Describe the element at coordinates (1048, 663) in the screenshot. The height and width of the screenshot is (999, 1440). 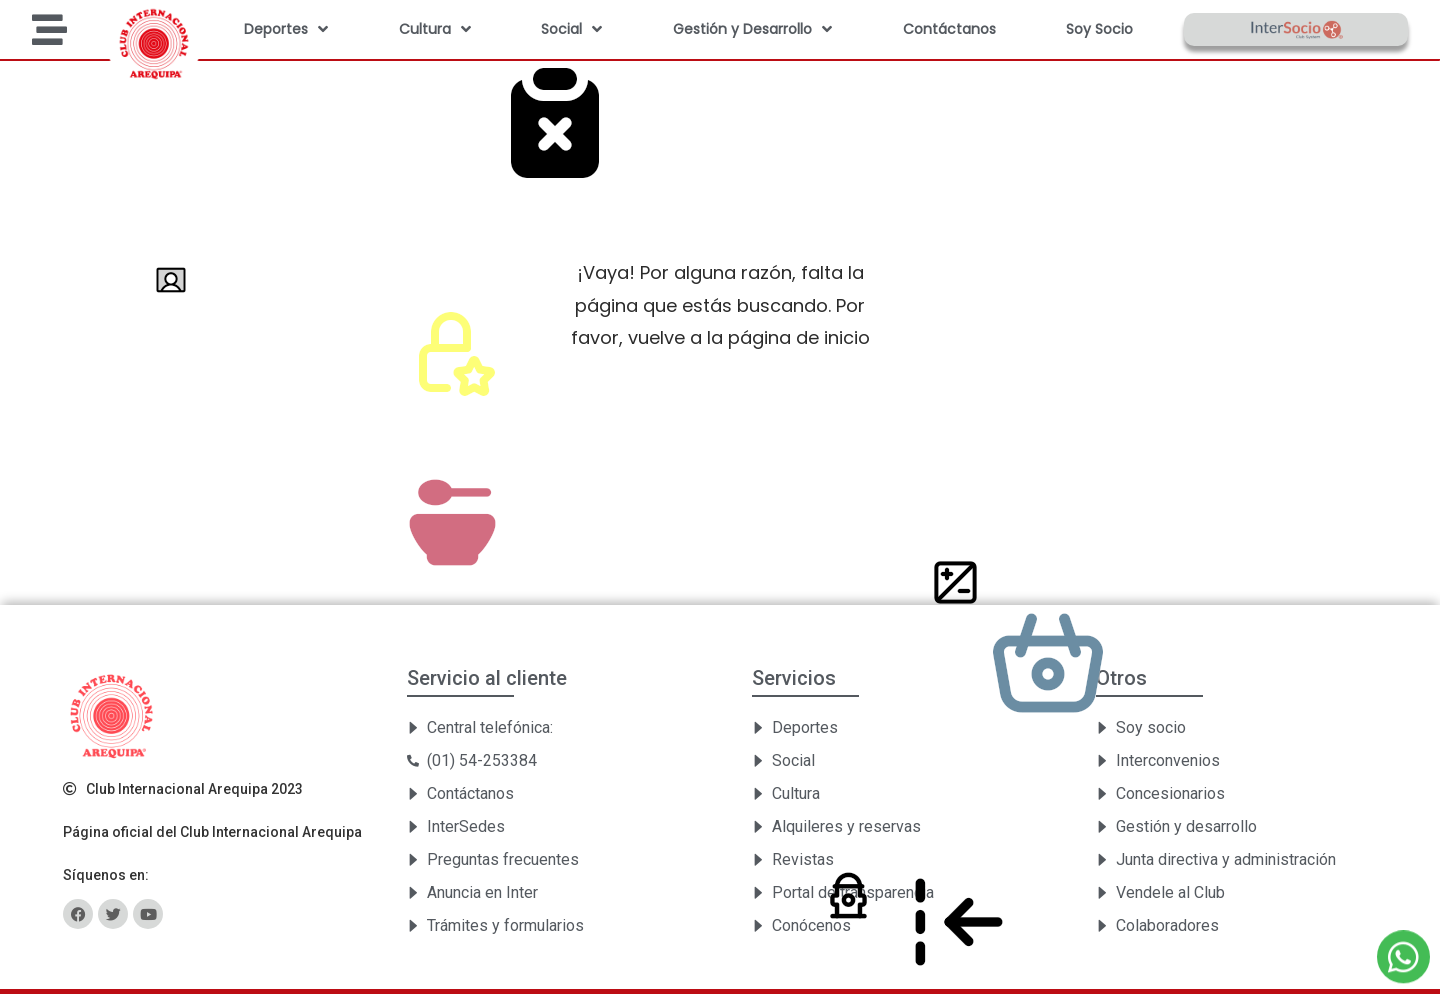
I see `view your shopping basket` at that location.